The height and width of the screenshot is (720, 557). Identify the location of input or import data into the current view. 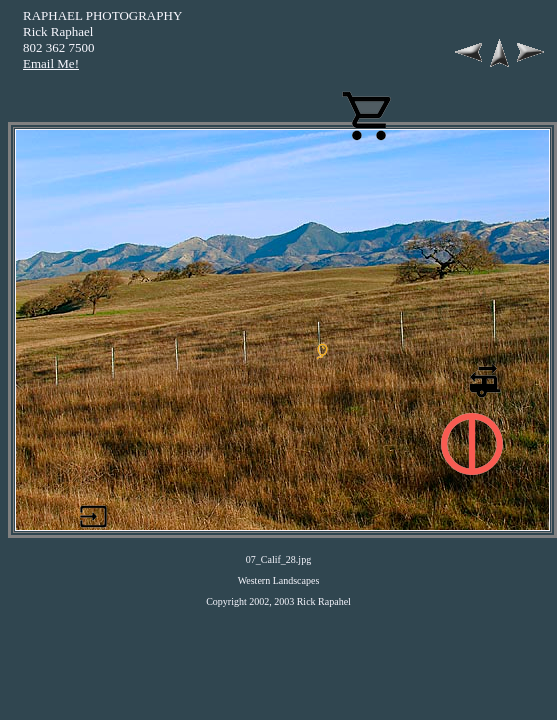
(93, 516).